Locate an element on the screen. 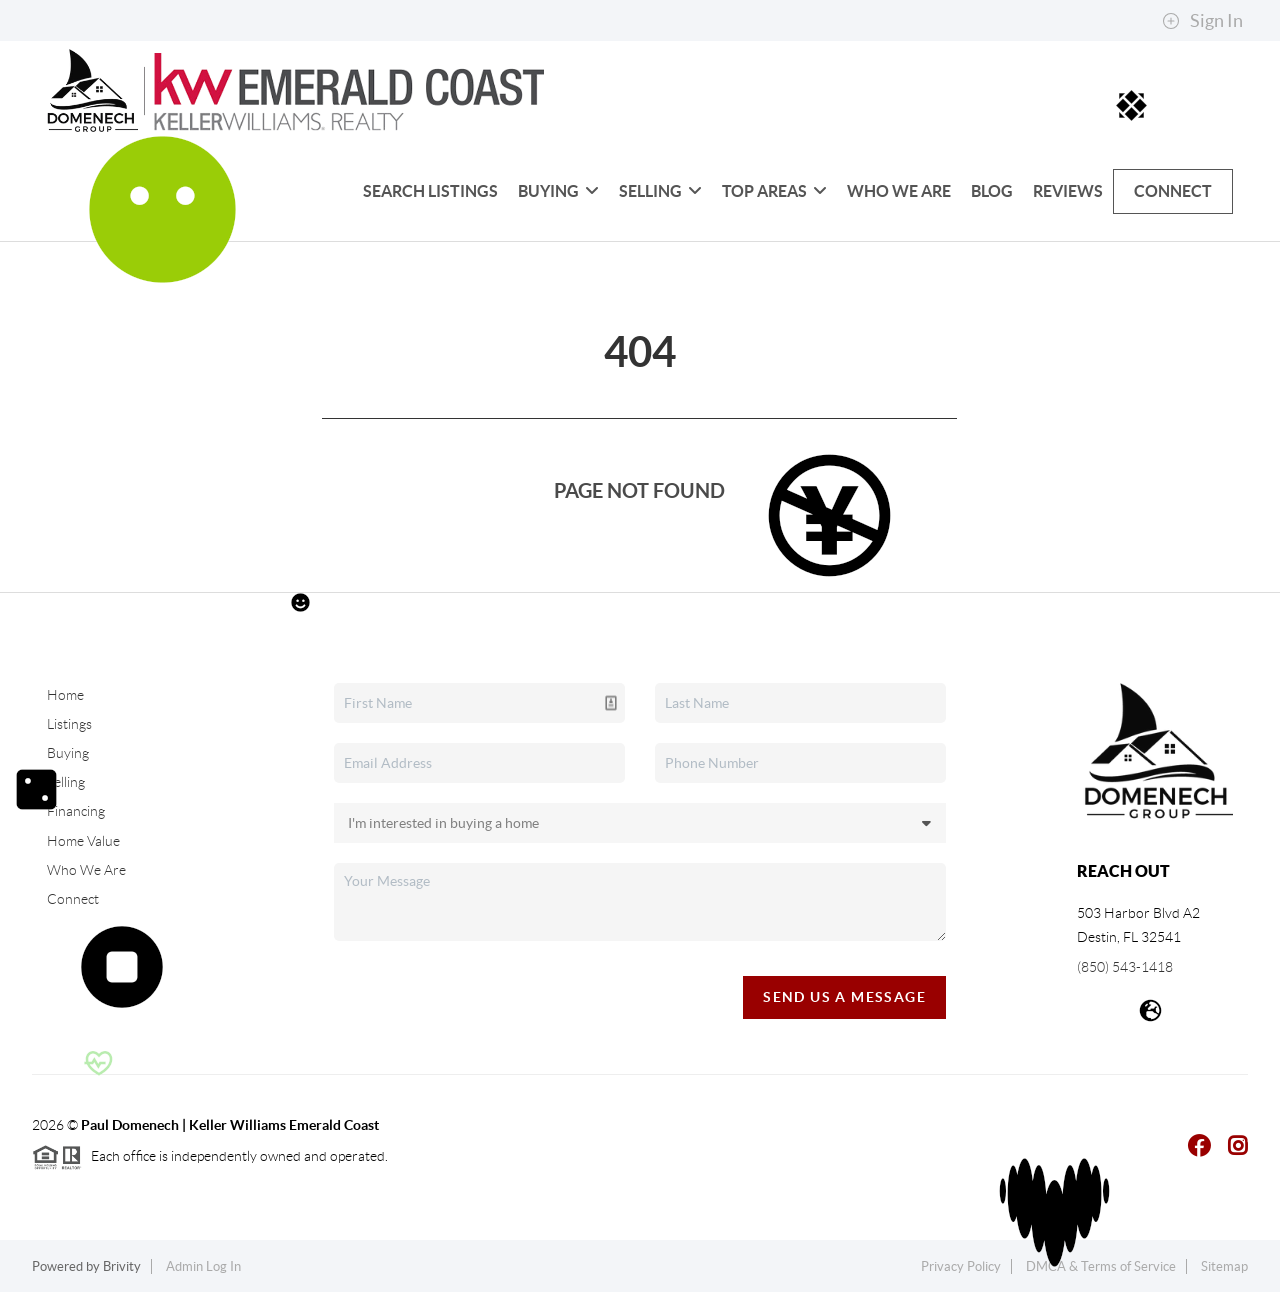  indicates a neutral or no-opinion response is located at coordinates (162, 209).